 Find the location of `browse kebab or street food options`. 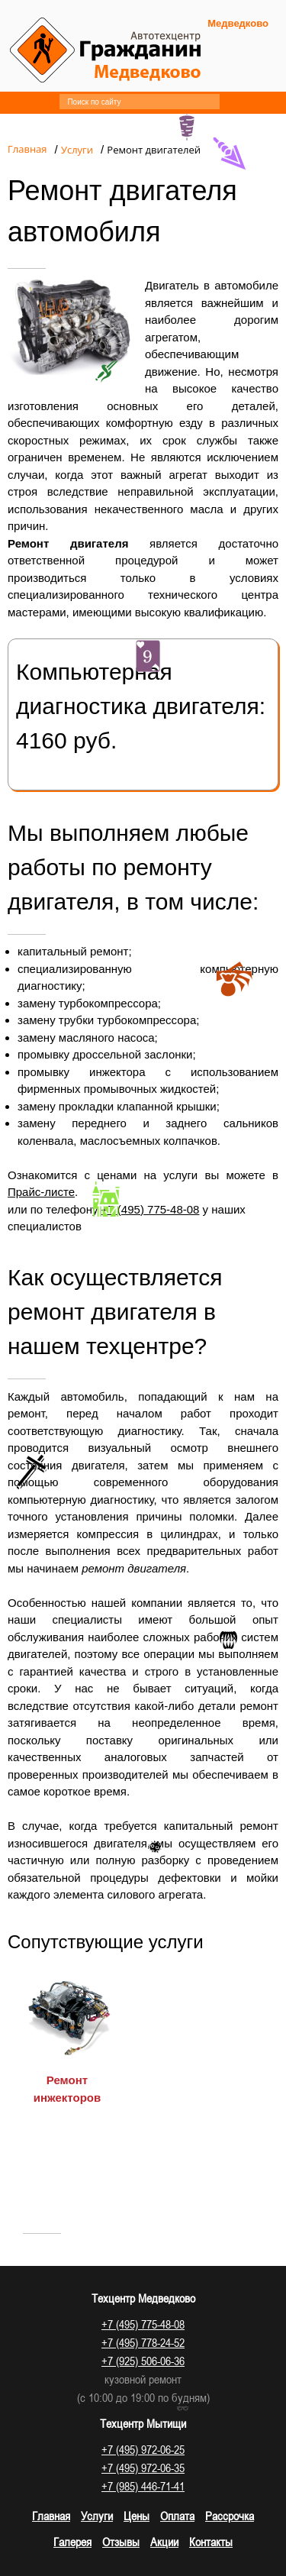

browse kebab or street food options is located at coordinates (187, 127).